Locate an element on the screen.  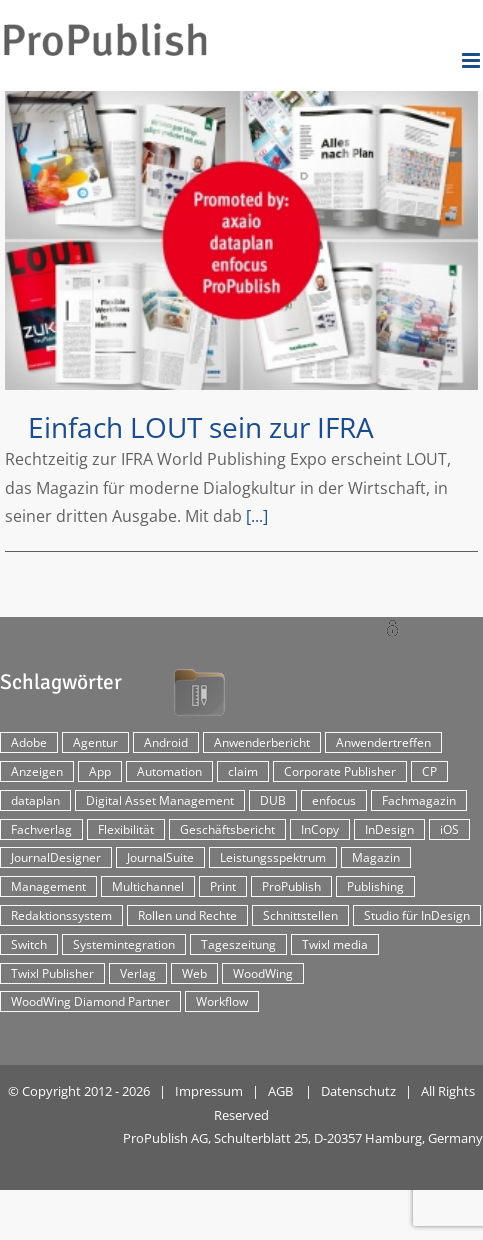
open system profiler to analyze performance is located at coordinates (392, 628).